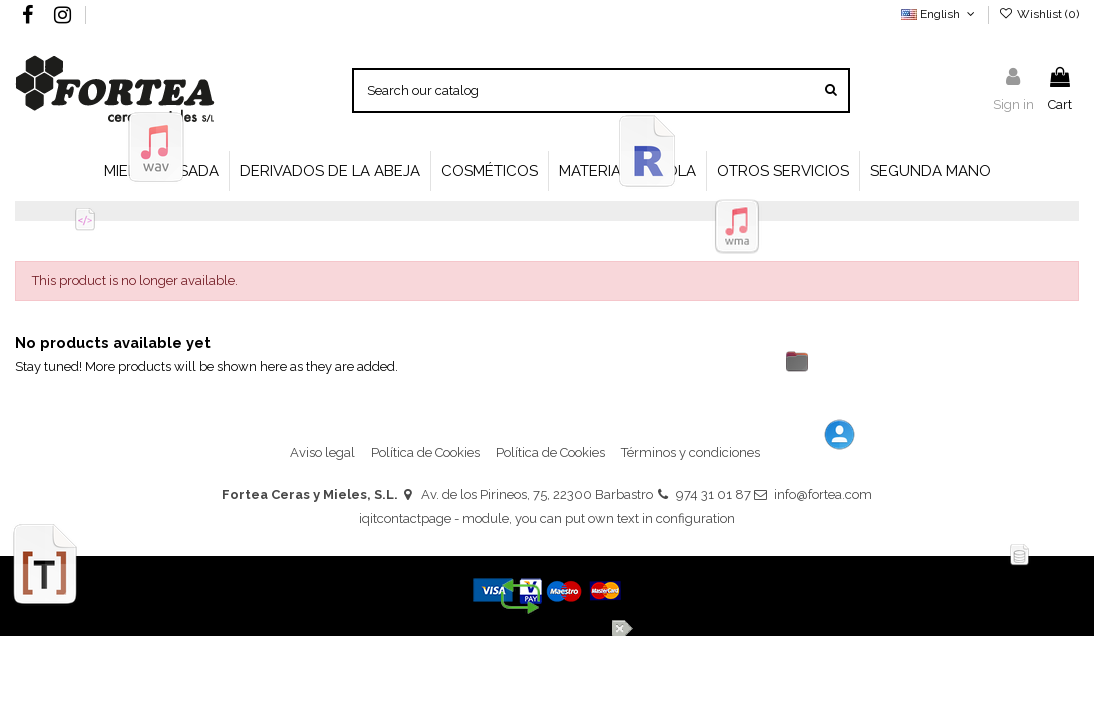 The height and width of the screenshot is (720, 1094). What do you see at coordinates (797, 361) in the screenshot?
I see `open a folder or directory` at bounding box center [797, 361].